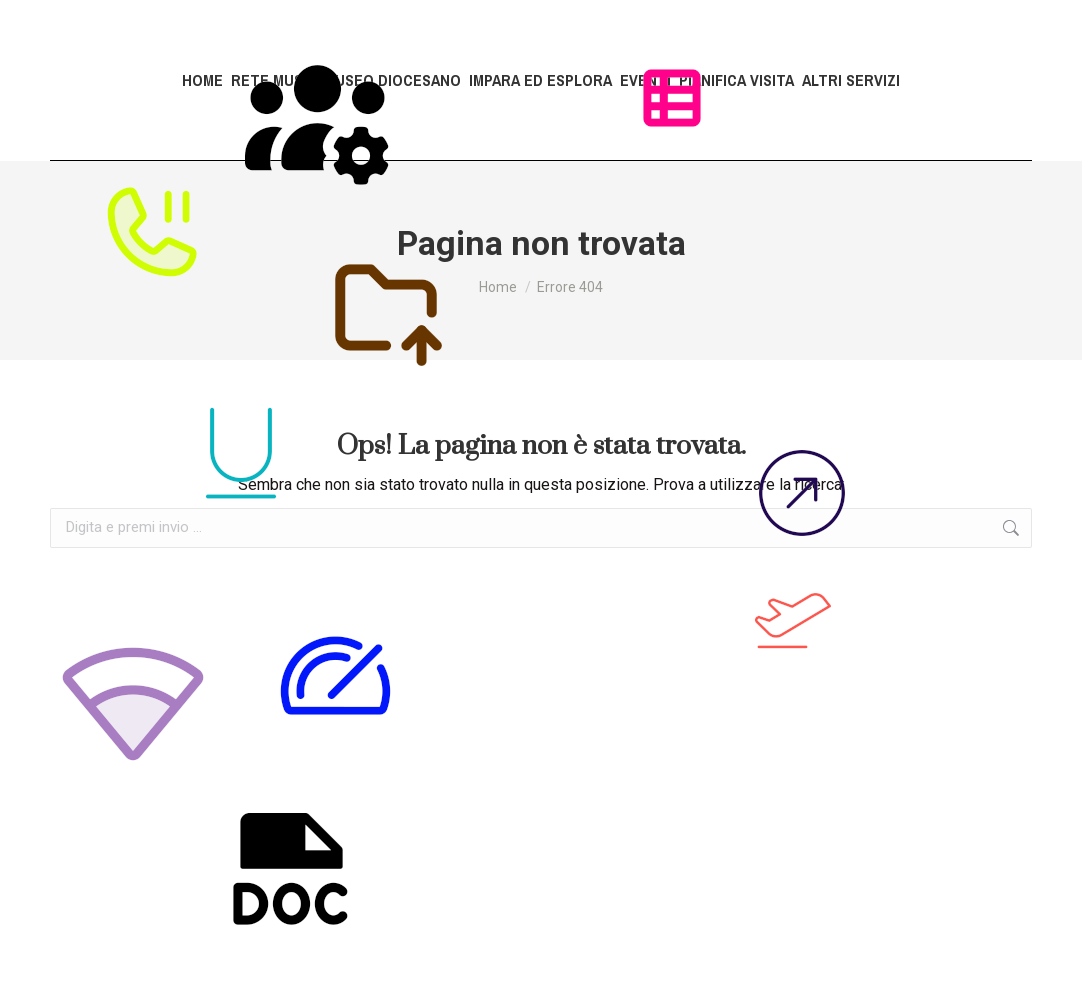 Image resolution: width=1082 pixels, height=1000 pixels. What do you see at coordinates (133, 704) in the screenshot?
I see `indicates medium wifi signal strength` at bounding box center [133, 704].